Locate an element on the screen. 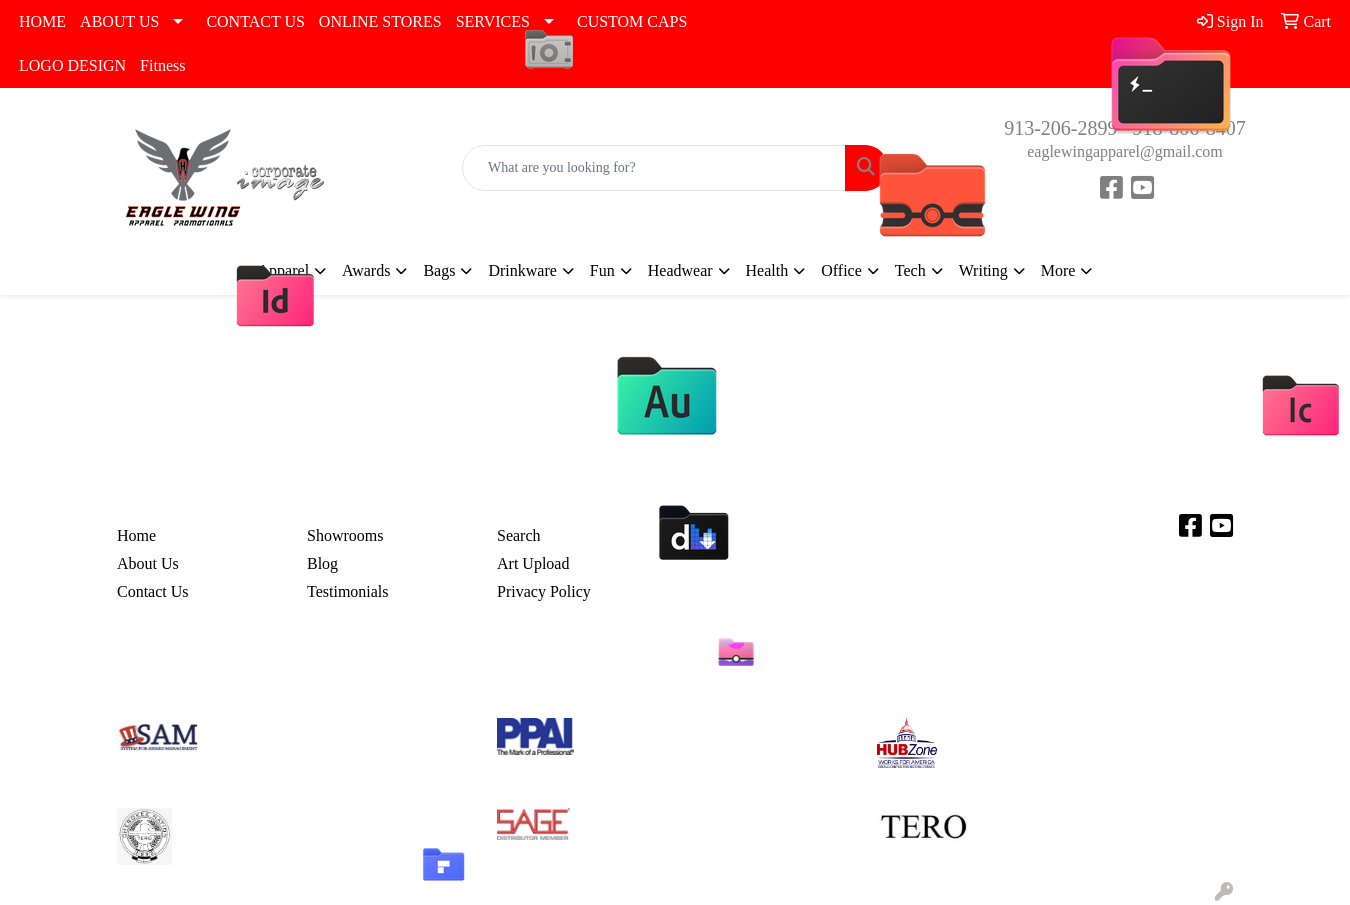 This screenshot has height=905, width=1350. open folder containing cherish ball pokémon or event pokémon is located at coordinates (932, 198).